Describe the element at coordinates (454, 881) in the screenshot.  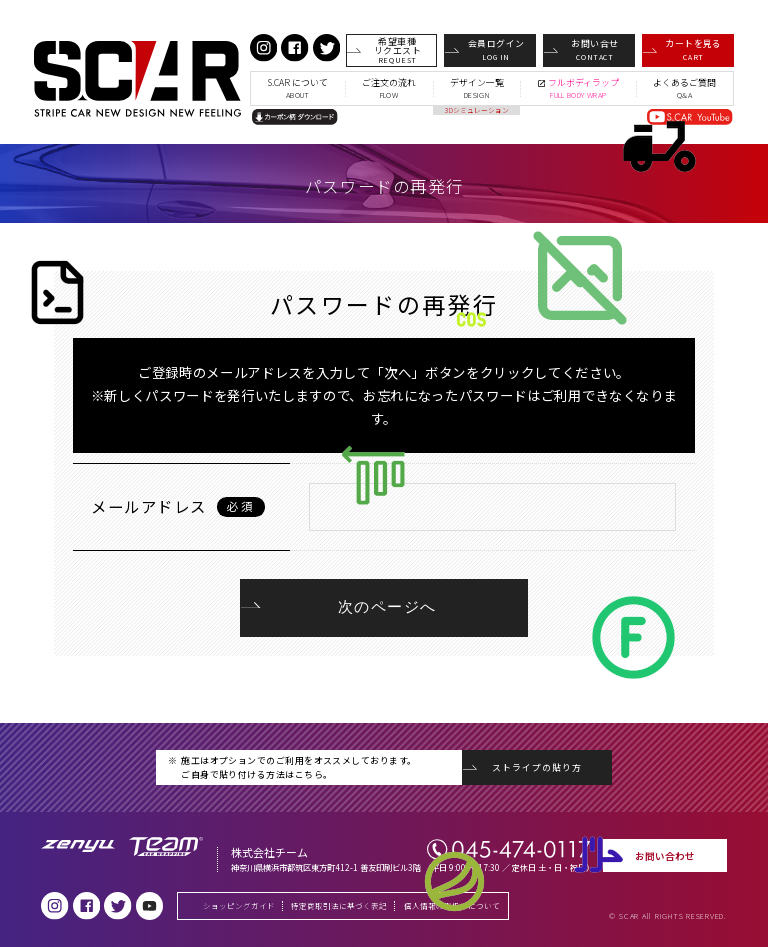
I see `pepsi brand logo` at that location.